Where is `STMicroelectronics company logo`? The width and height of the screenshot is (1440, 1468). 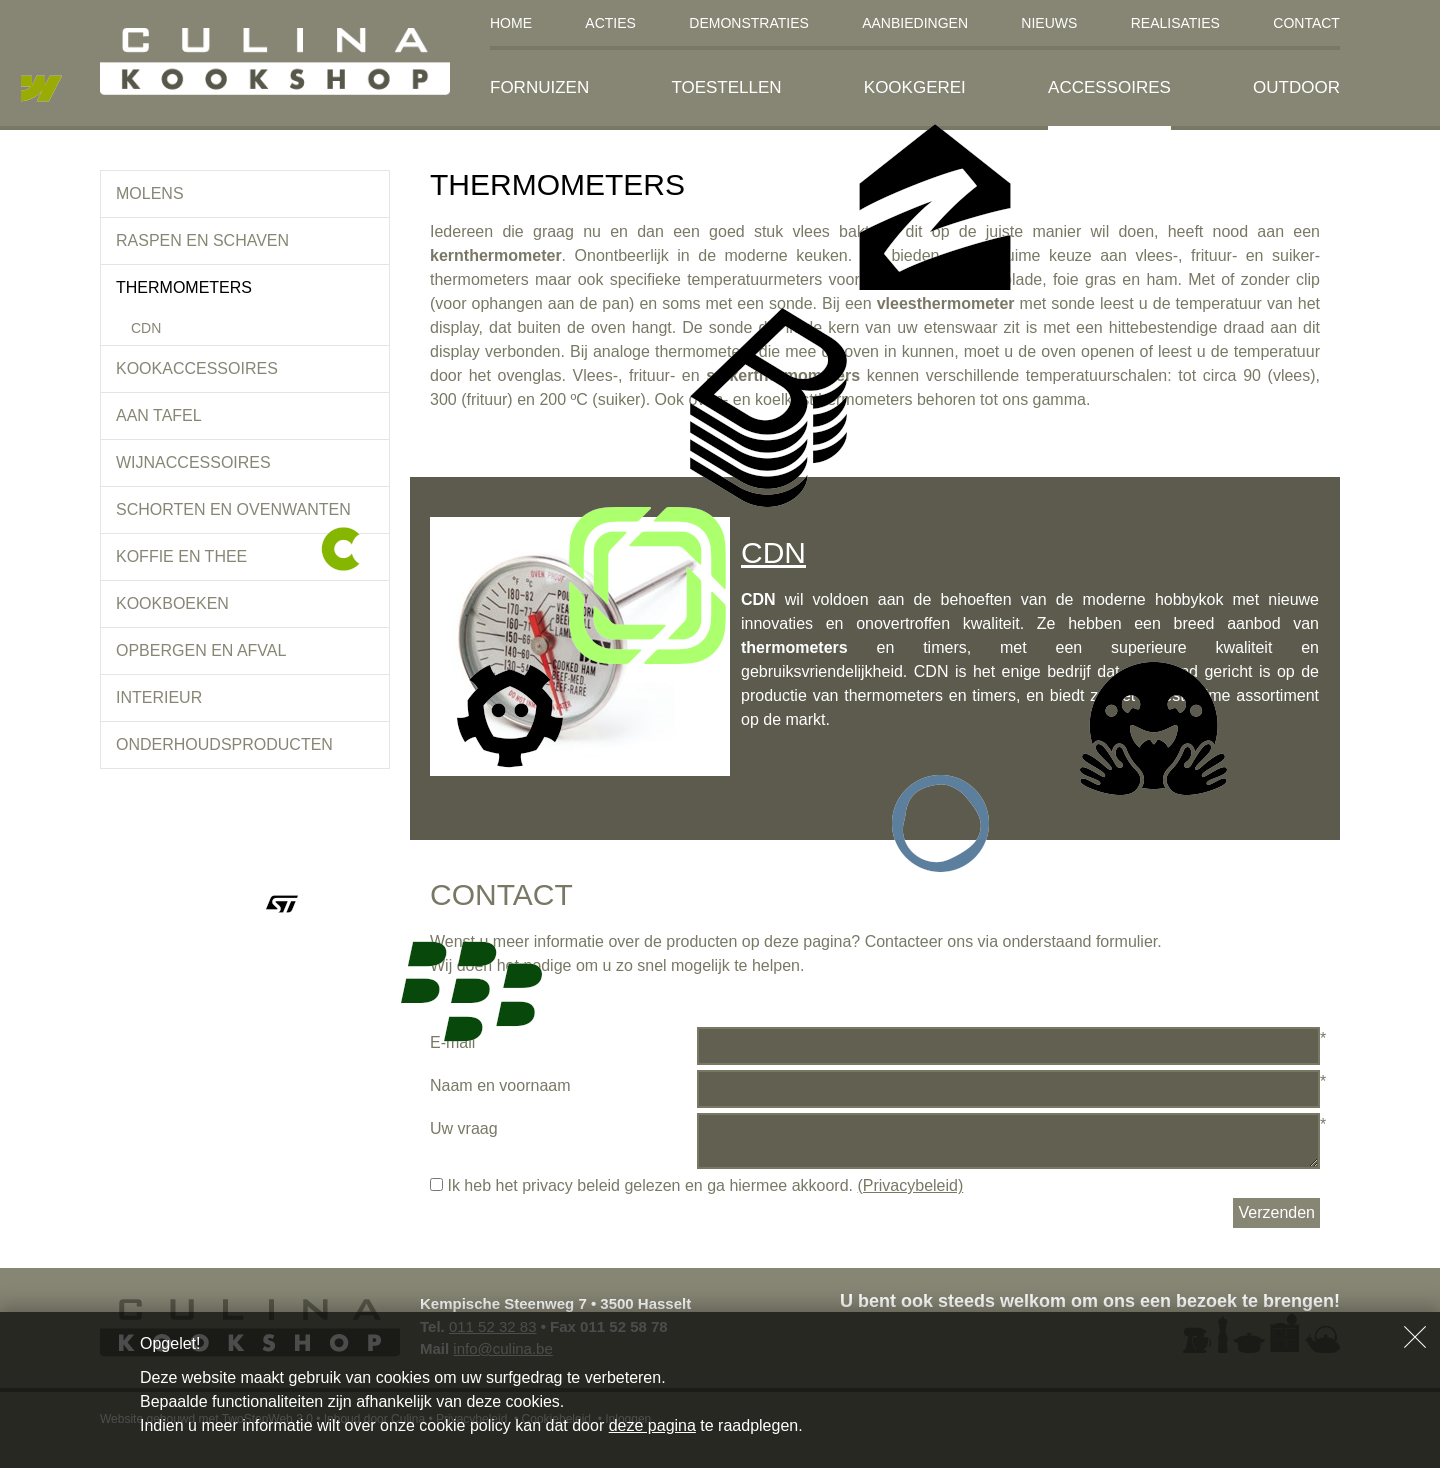 STMicroelectronics company logo is located at coordinates (282, 904).